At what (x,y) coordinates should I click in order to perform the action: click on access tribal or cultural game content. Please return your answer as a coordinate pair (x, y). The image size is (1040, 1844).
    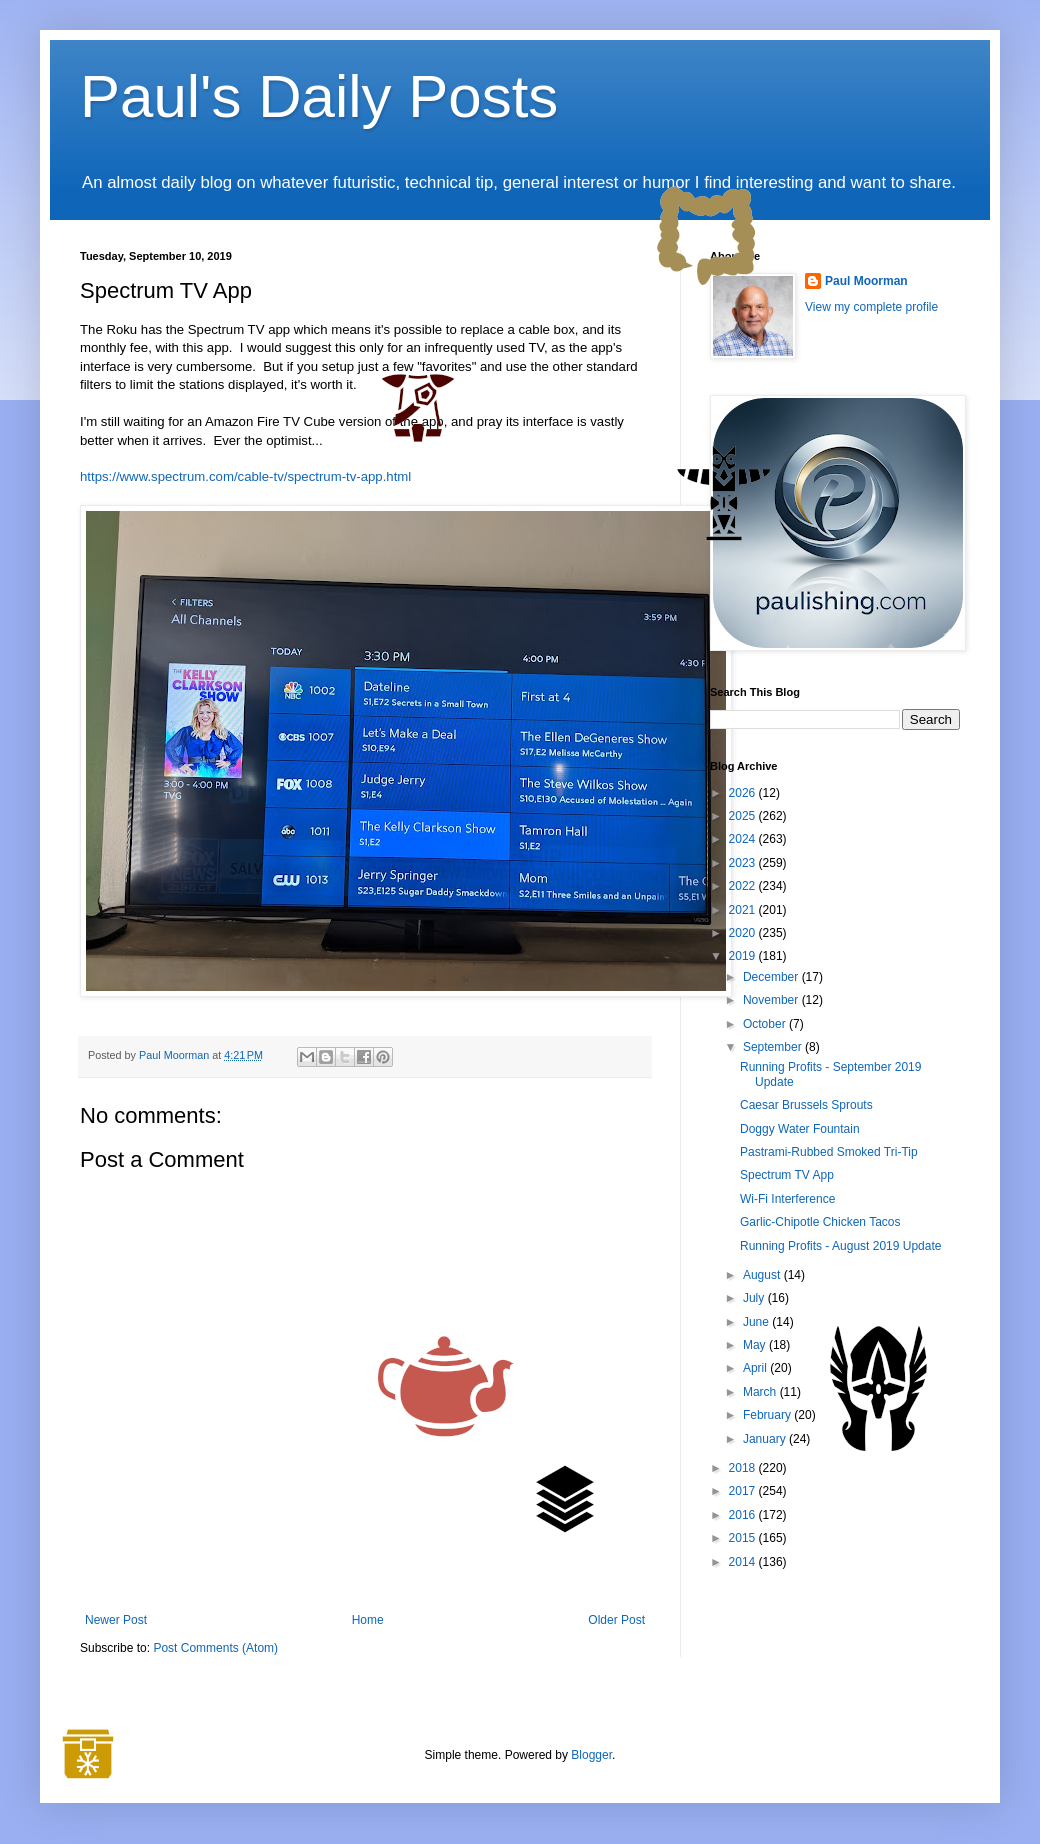
    Looking at the image, I should click on (724, 493).